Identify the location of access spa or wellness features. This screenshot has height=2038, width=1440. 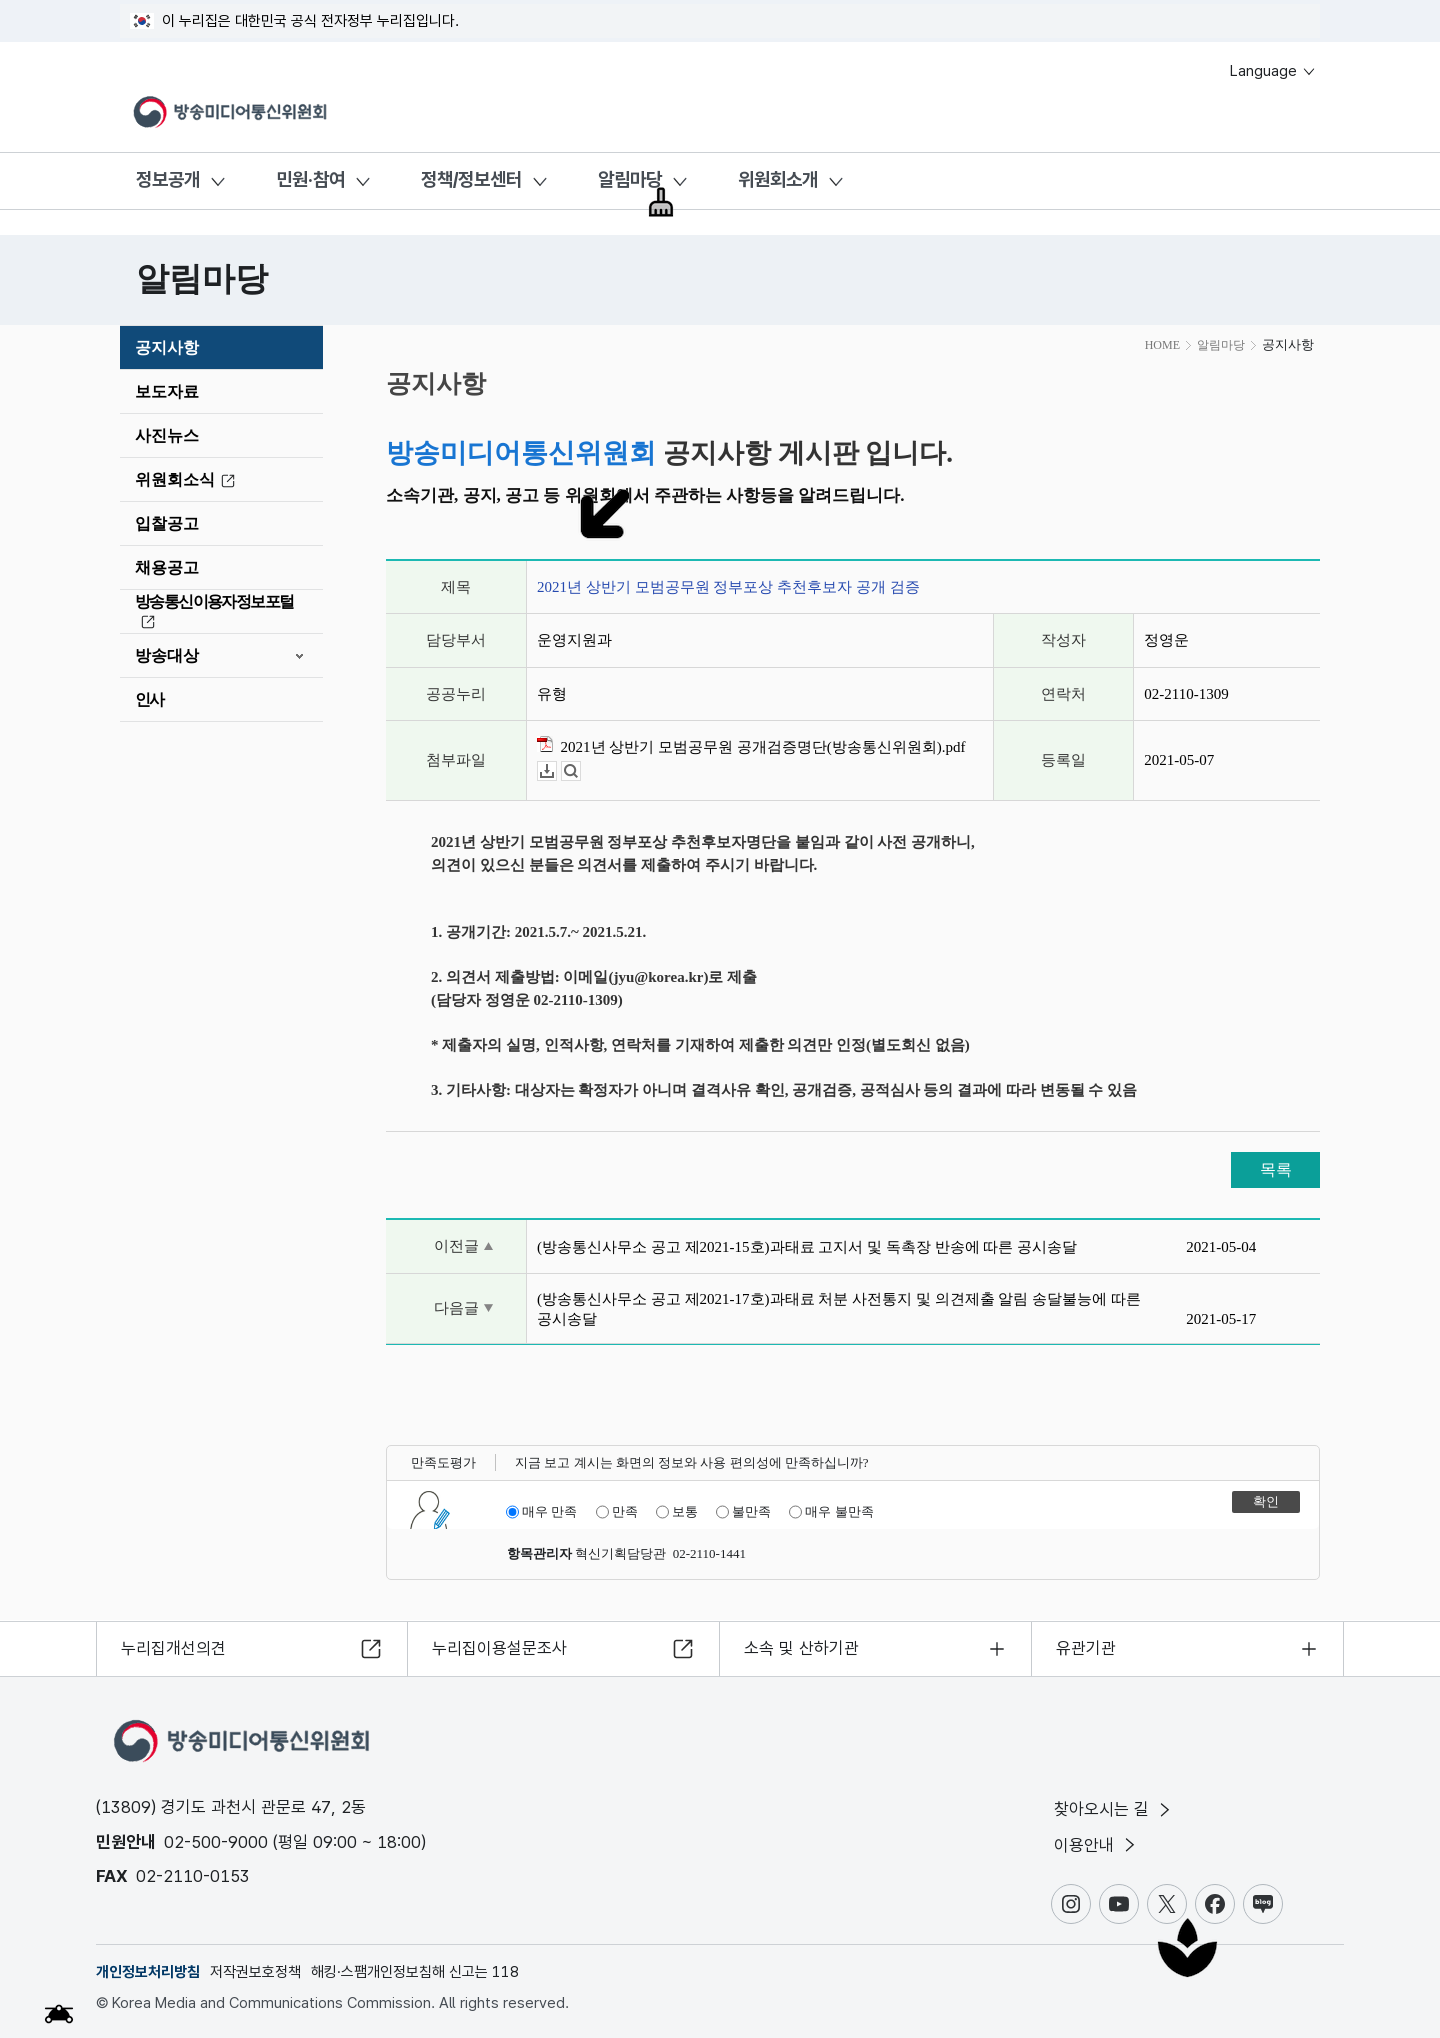
(1187, 1947).